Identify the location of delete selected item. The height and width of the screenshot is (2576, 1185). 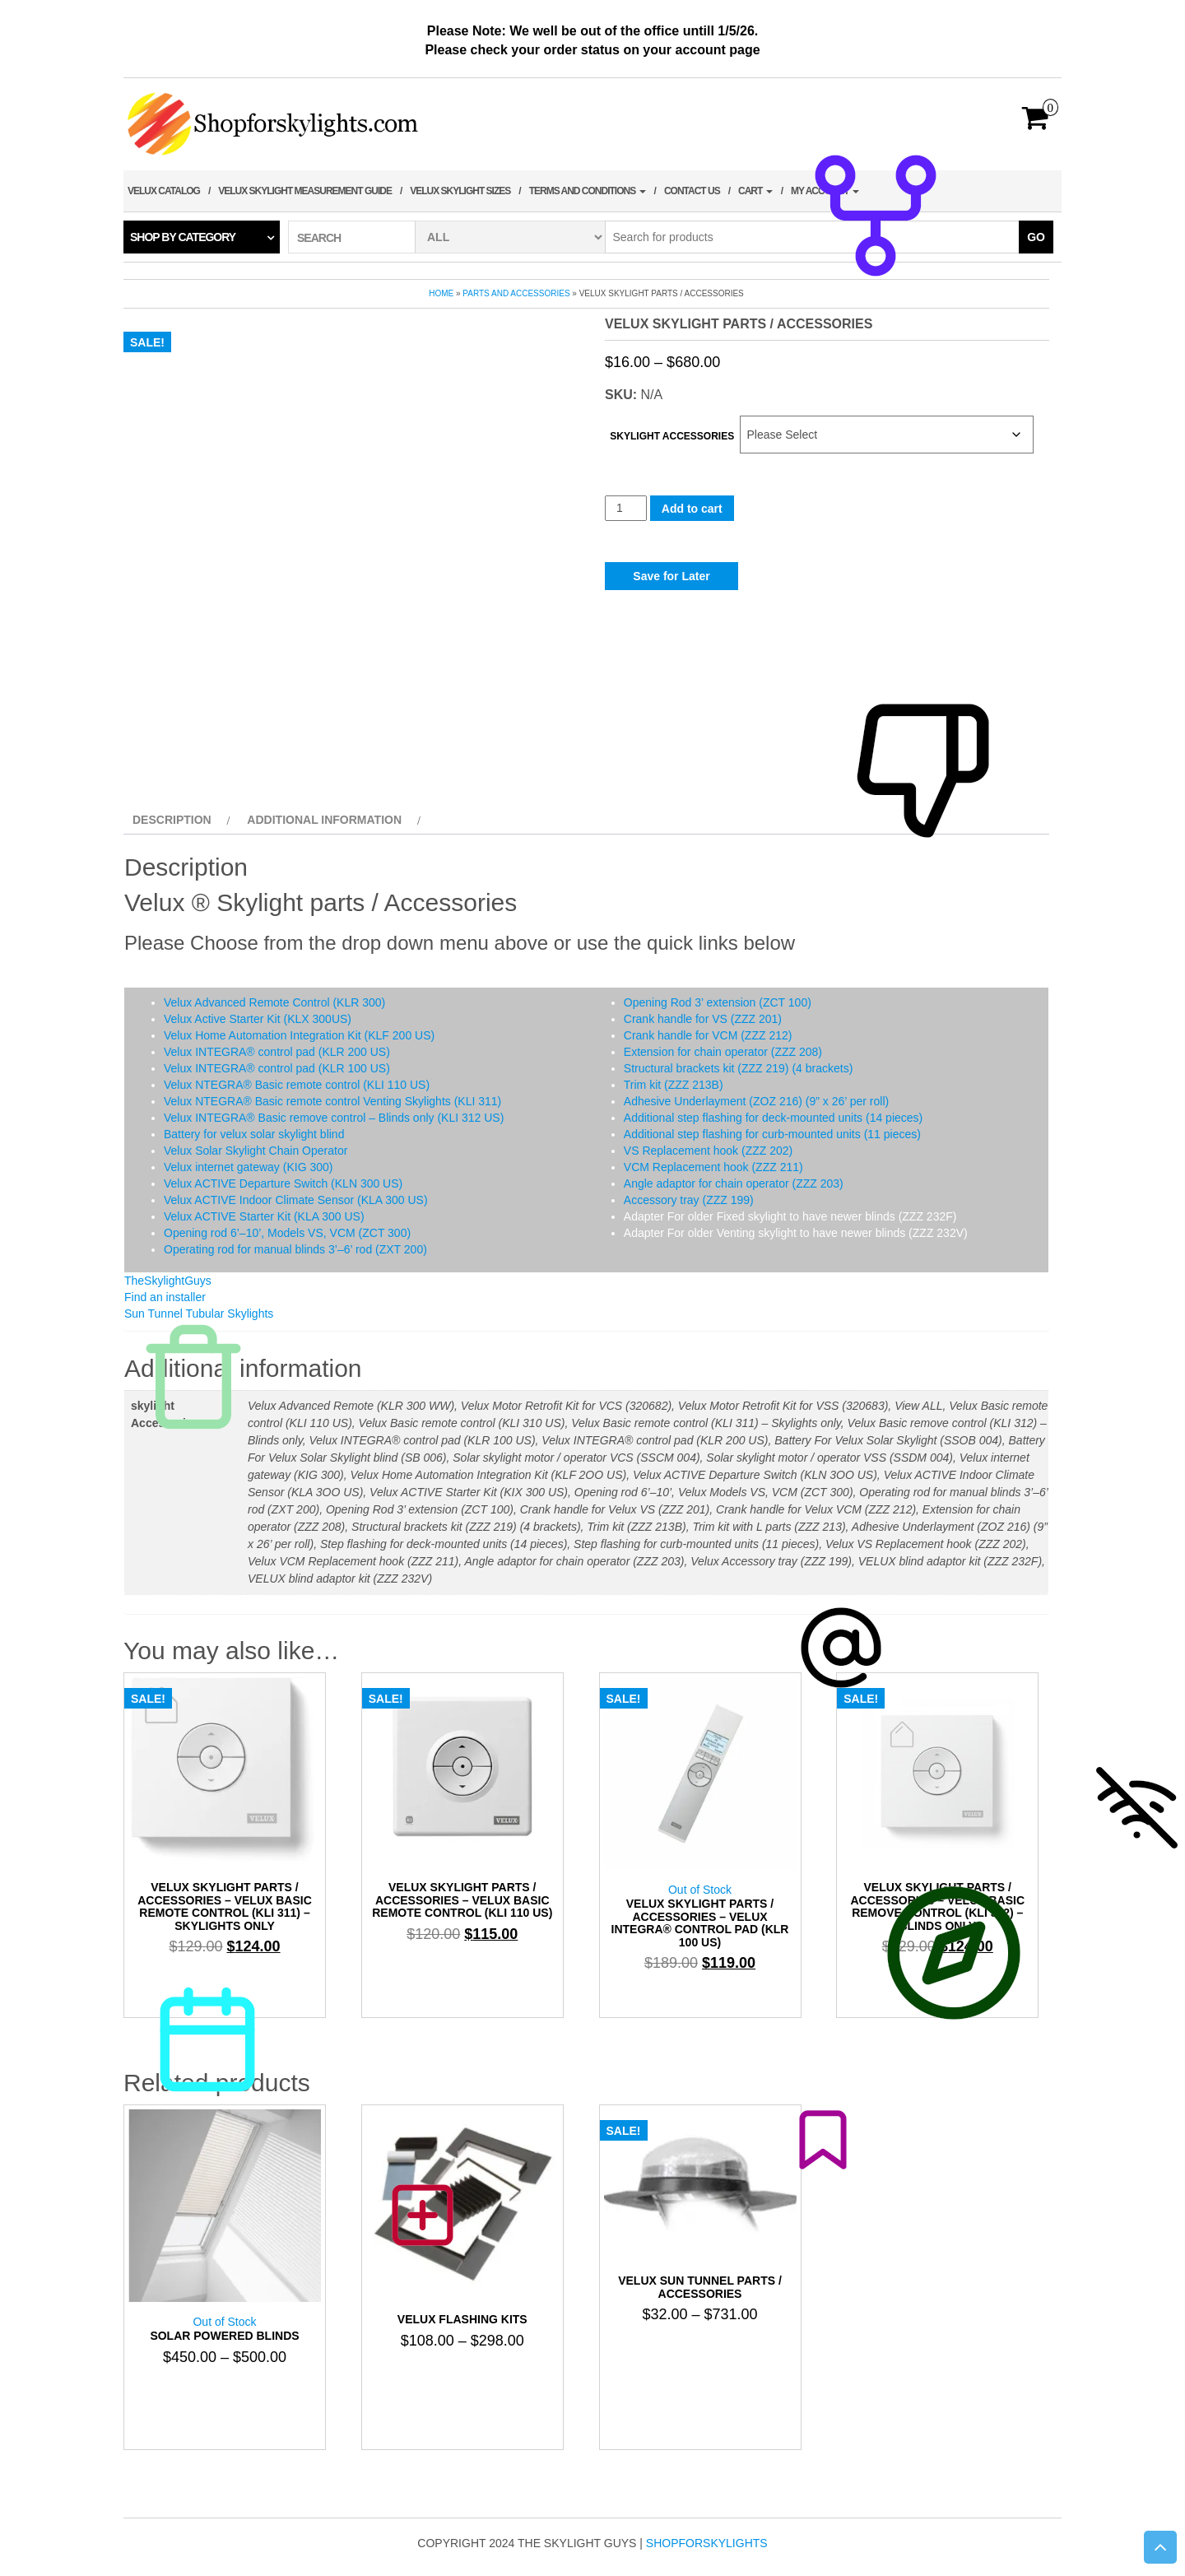
(193, 1377).